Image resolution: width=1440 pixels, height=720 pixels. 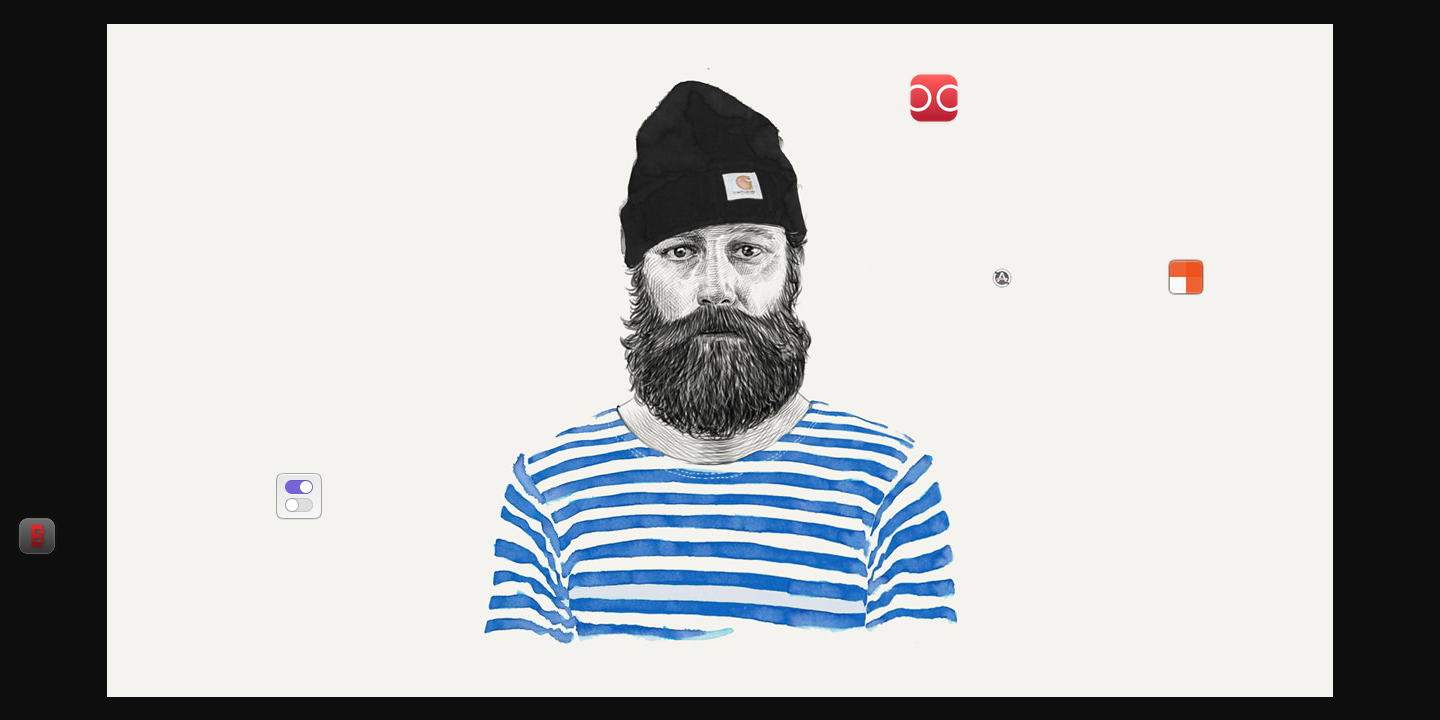 I want to click on open Double Commander file manager, so click(x=934, y=98).